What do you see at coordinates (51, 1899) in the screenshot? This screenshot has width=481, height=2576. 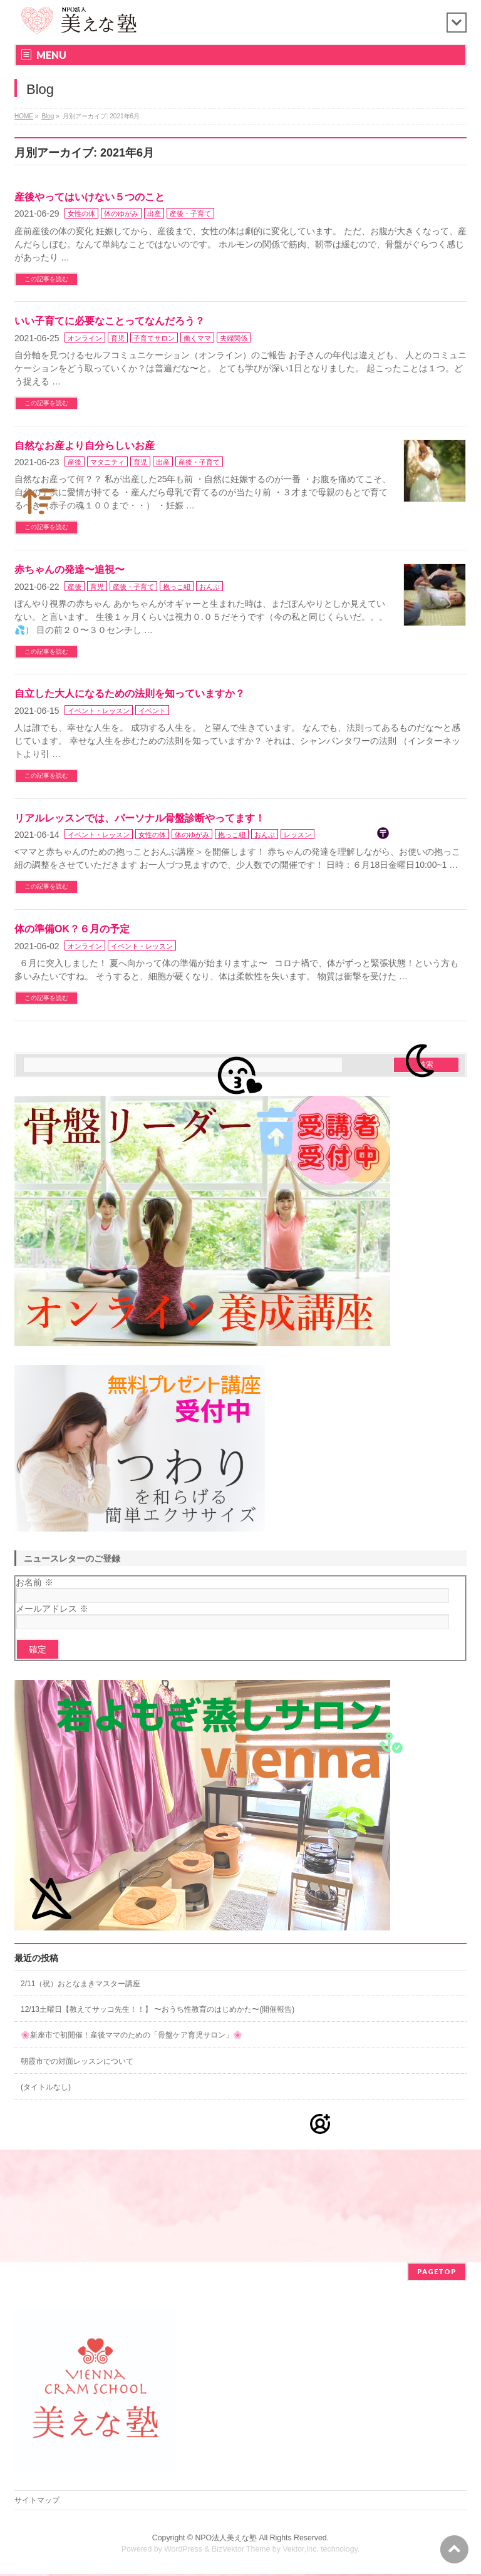 I see `navigation or GPS is disabled` at bounding box center [51, 1899].